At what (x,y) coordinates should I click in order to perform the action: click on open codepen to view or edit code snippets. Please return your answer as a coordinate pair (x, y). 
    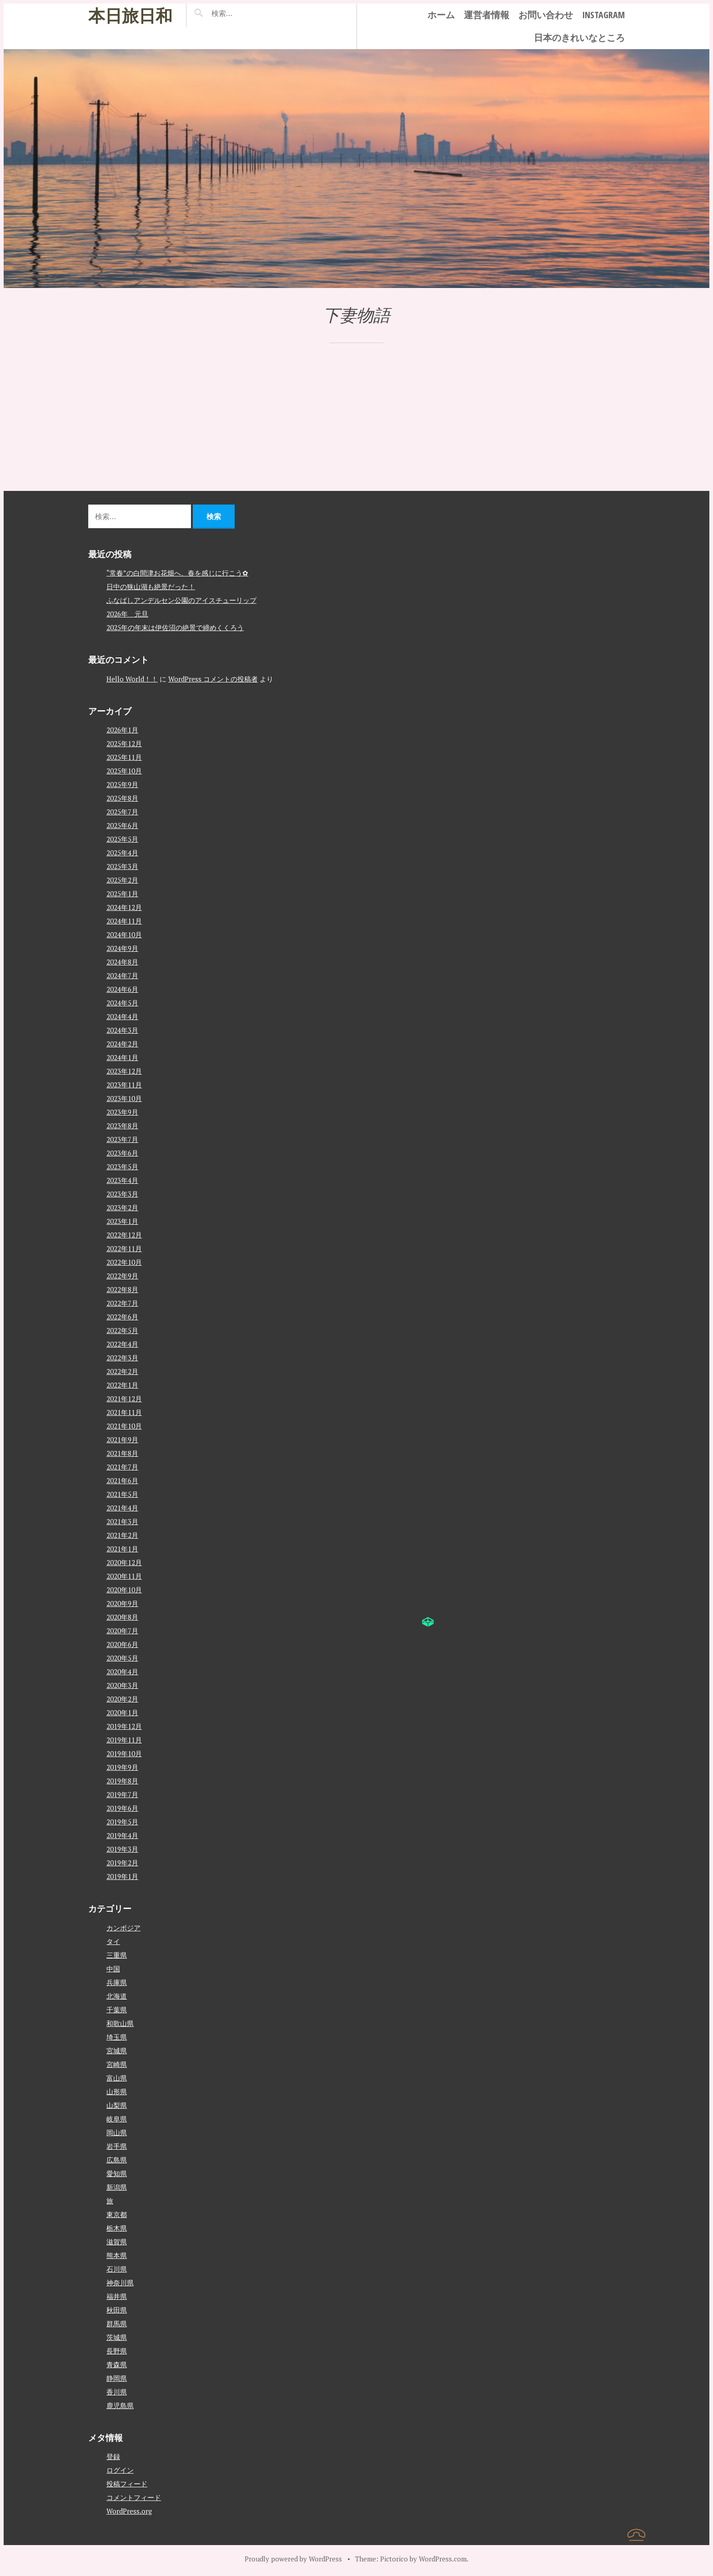
    Looking at the image, I should click on (428, 1622).